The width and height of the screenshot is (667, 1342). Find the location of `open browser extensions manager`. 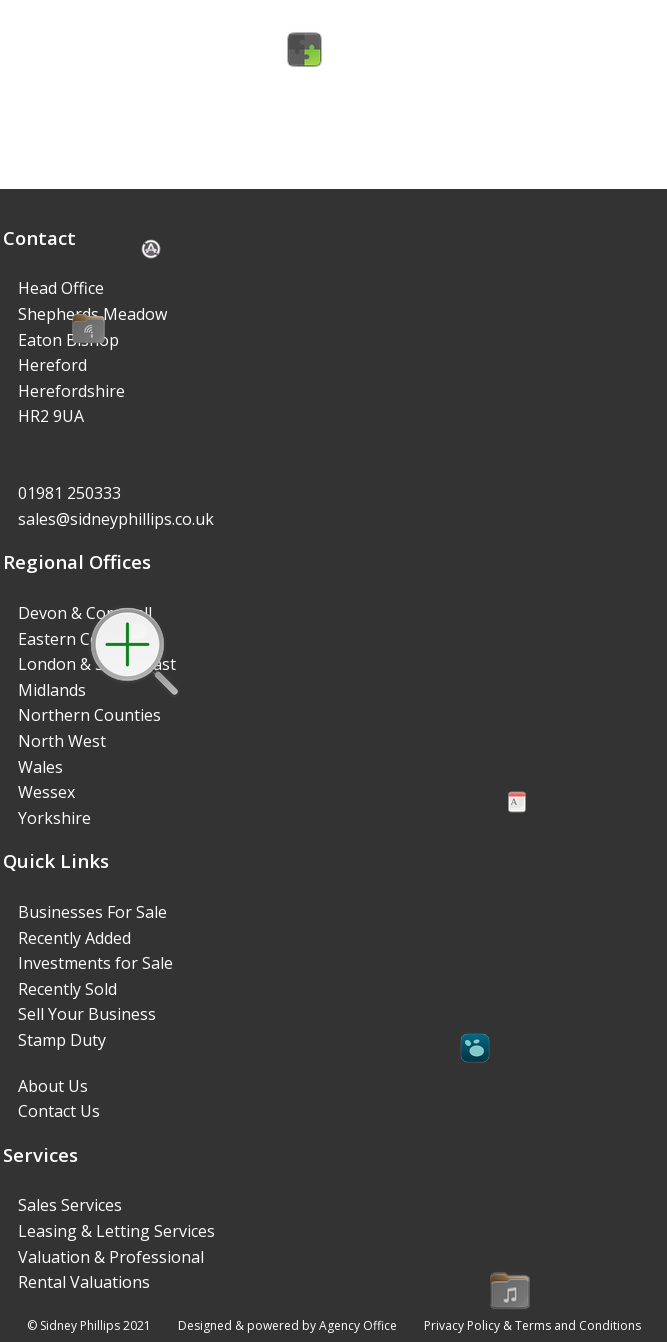

open browser extensions manager is located at coordinates (304, 49).